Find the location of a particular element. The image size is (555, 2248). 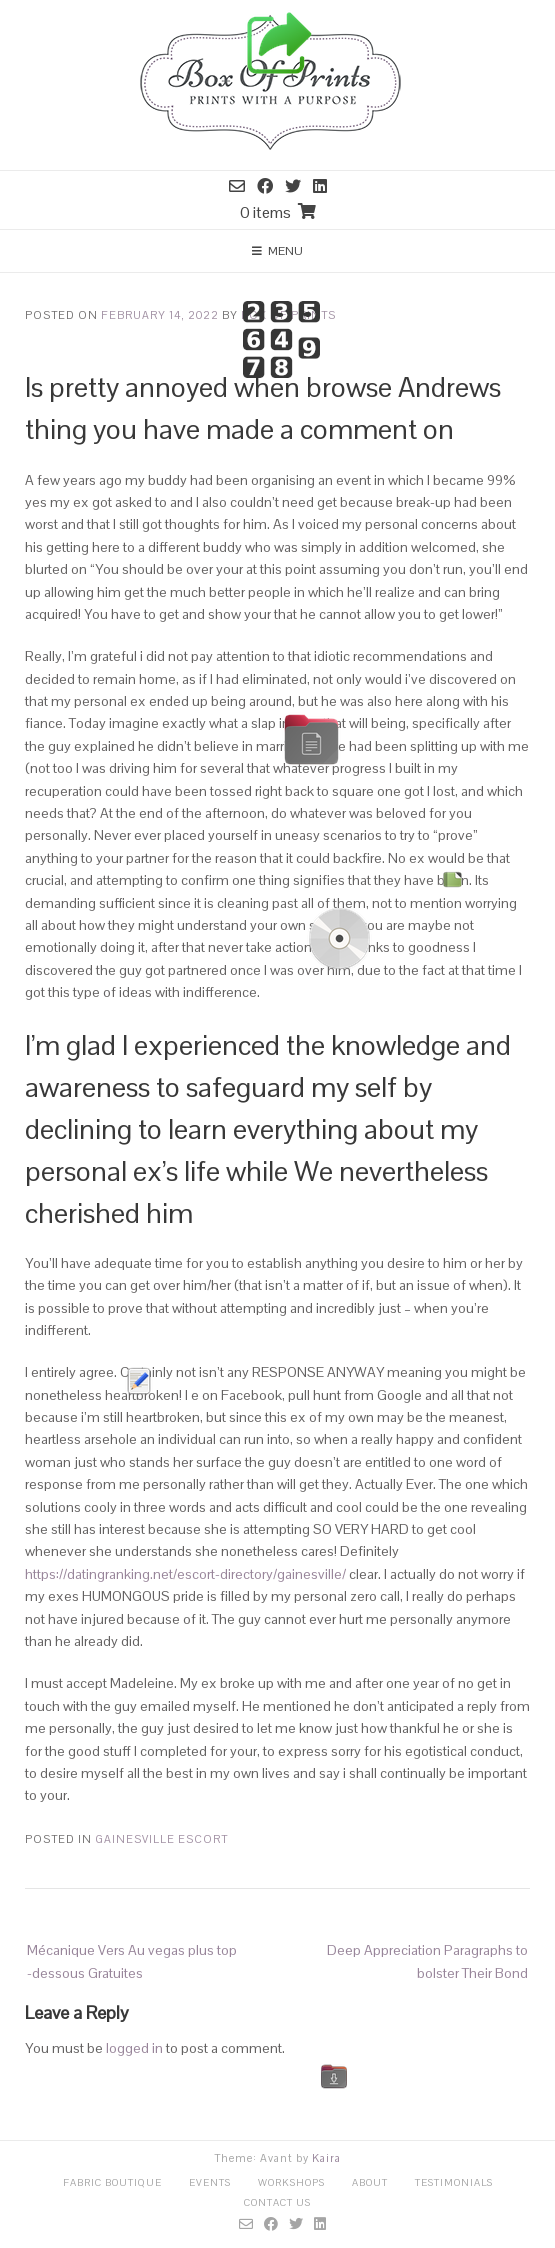

access your downloads folder is located at coordinates (334, 2076).